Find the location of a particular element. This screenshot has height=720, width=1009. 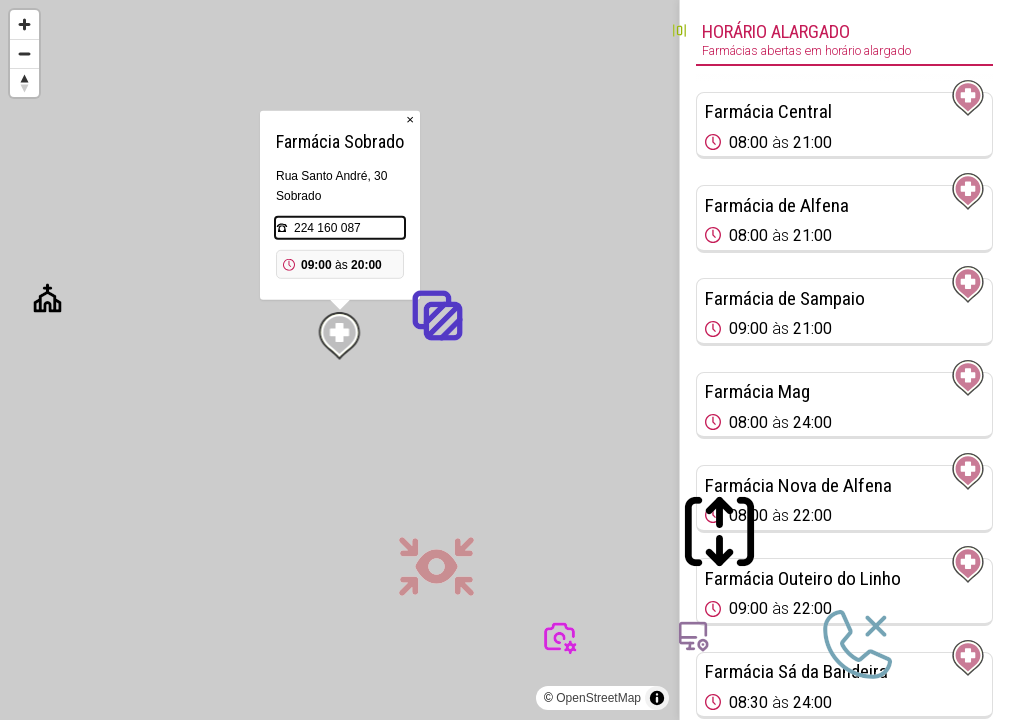

adjust camera settings is located at coordinates (559, 636).